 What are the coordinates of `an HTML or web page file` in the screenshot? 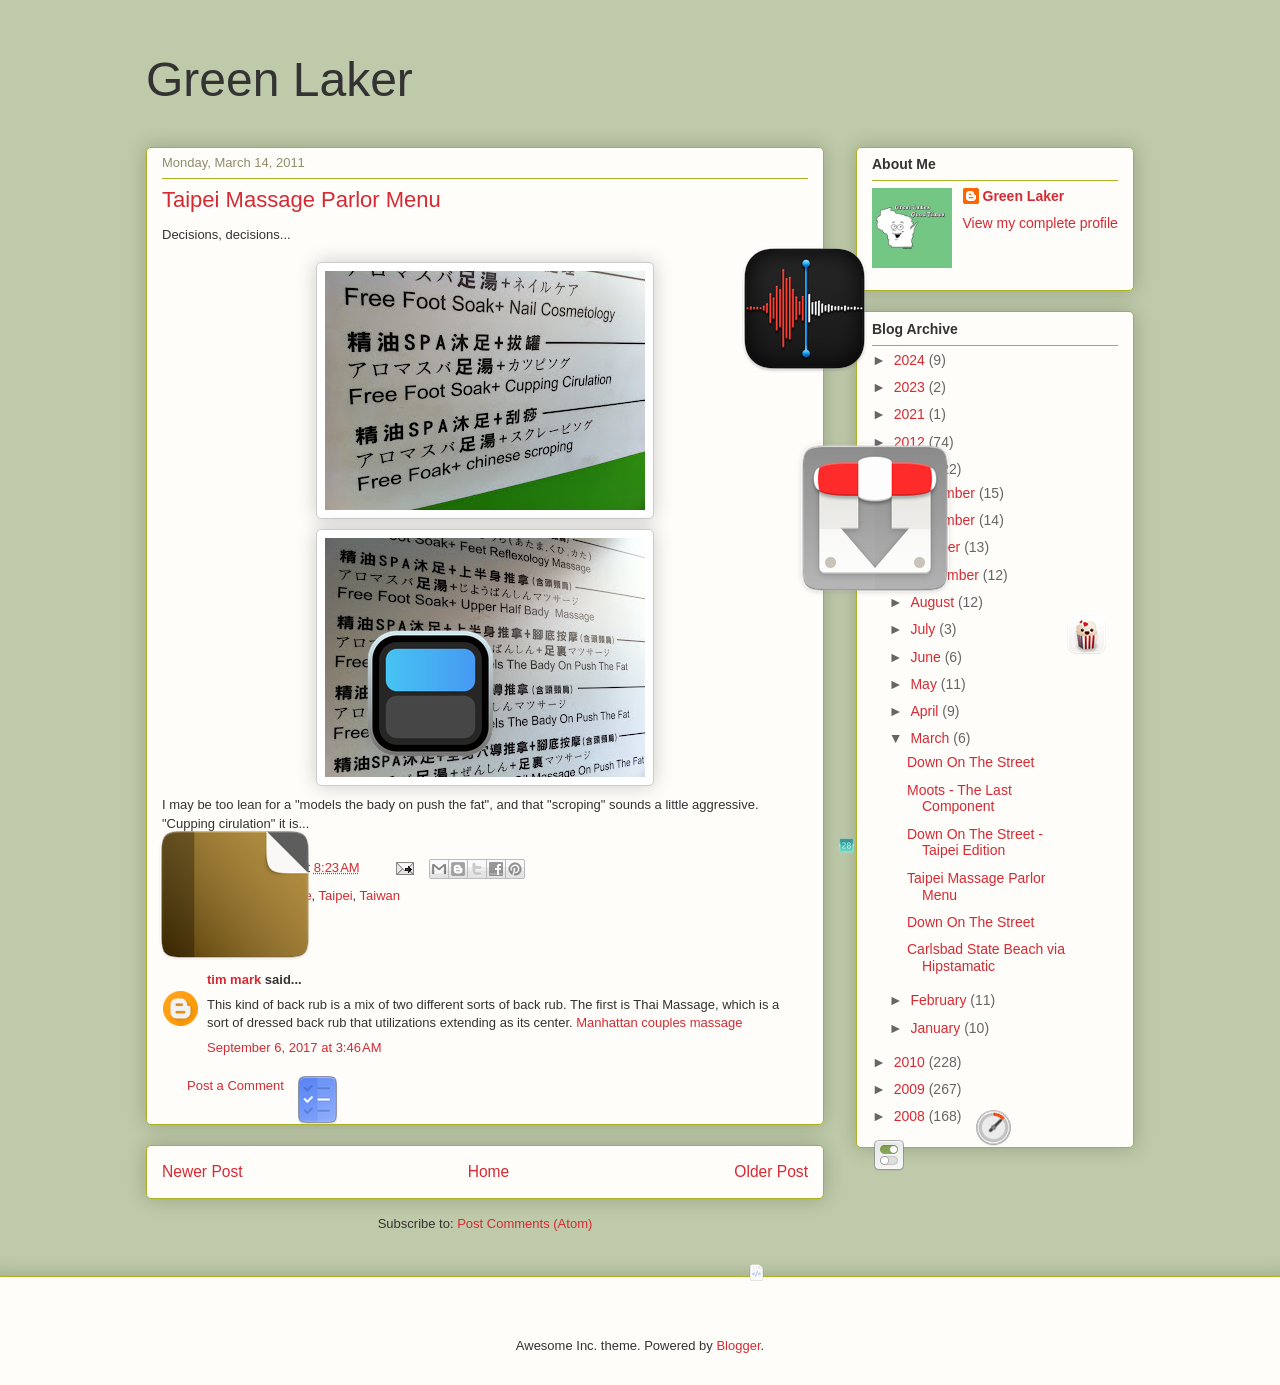 It's located at (756, 1272).